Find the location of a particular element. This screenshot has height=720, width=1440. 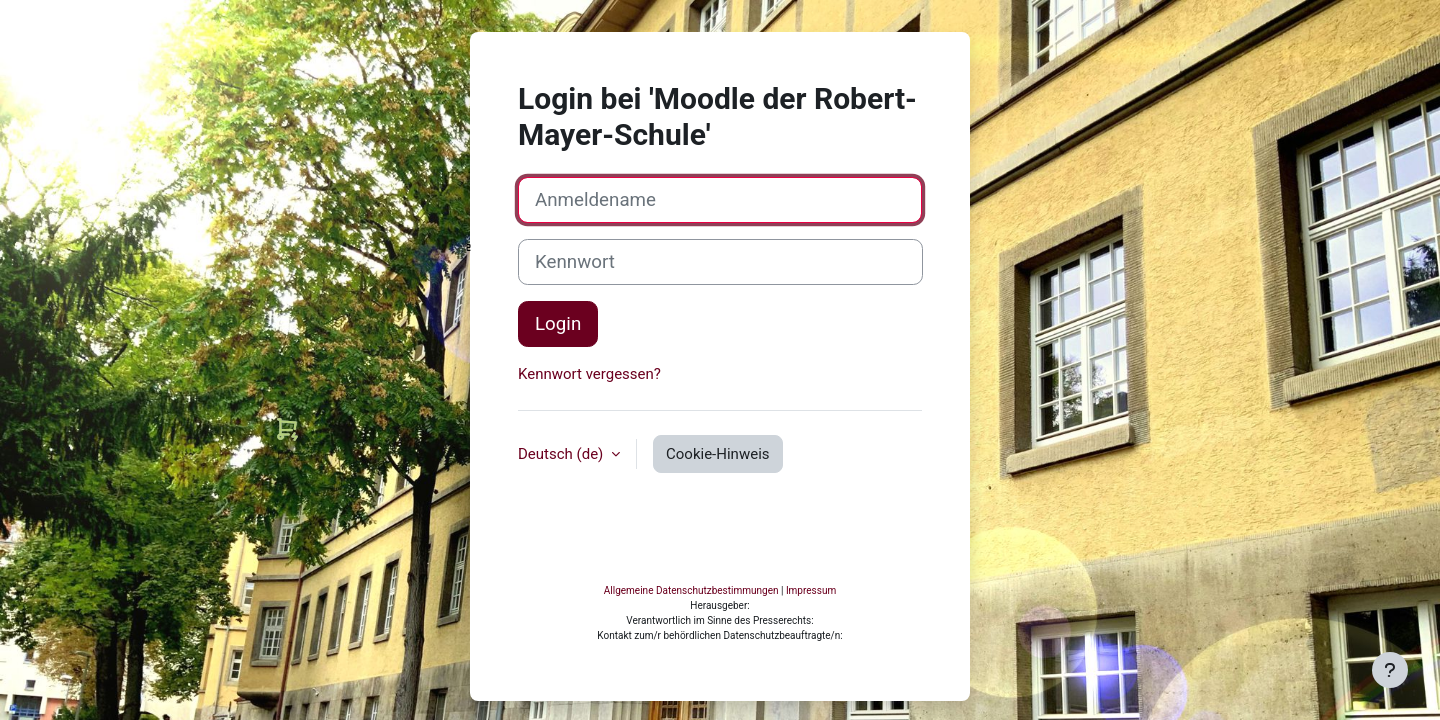

quick checkout or express purchase is located at coordinates (287, 429).